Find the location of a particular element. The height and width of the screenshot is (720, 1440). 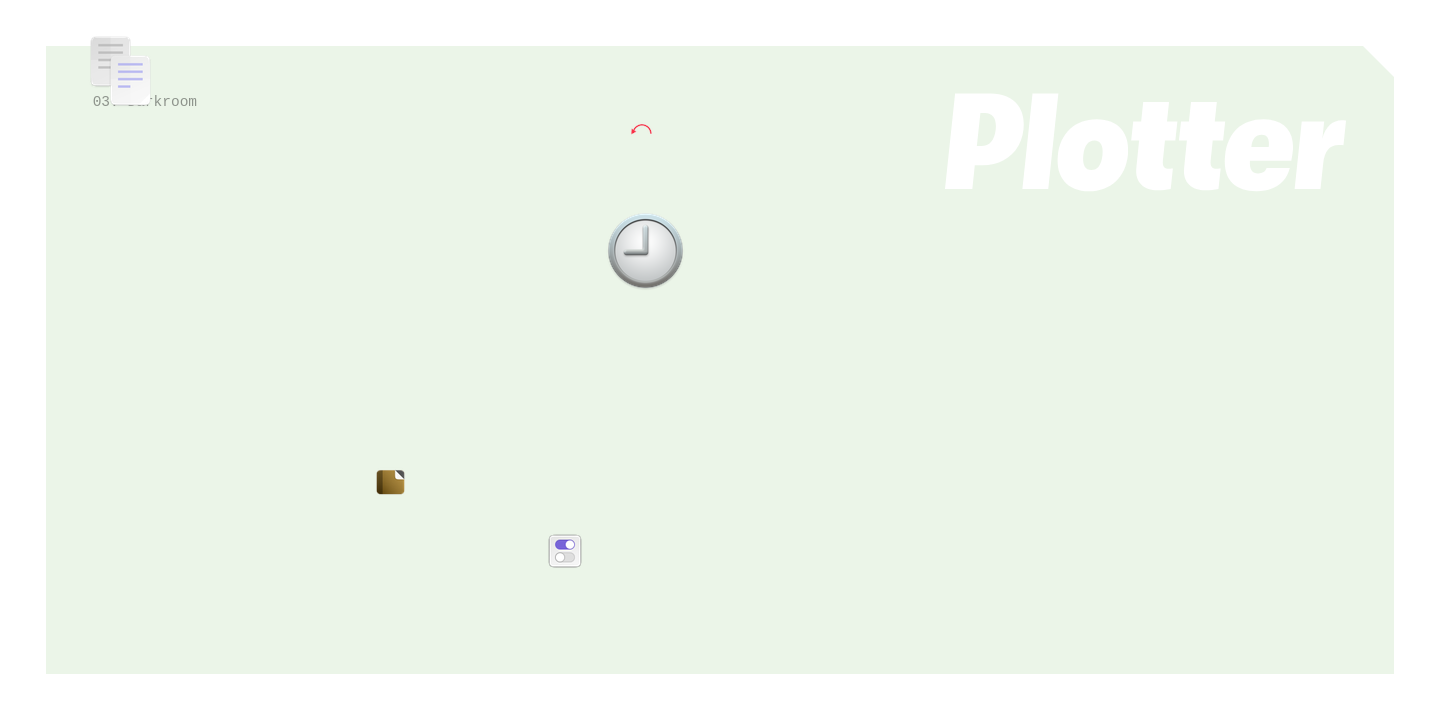

view all recently accessed files is located at coordinates (645, 250).